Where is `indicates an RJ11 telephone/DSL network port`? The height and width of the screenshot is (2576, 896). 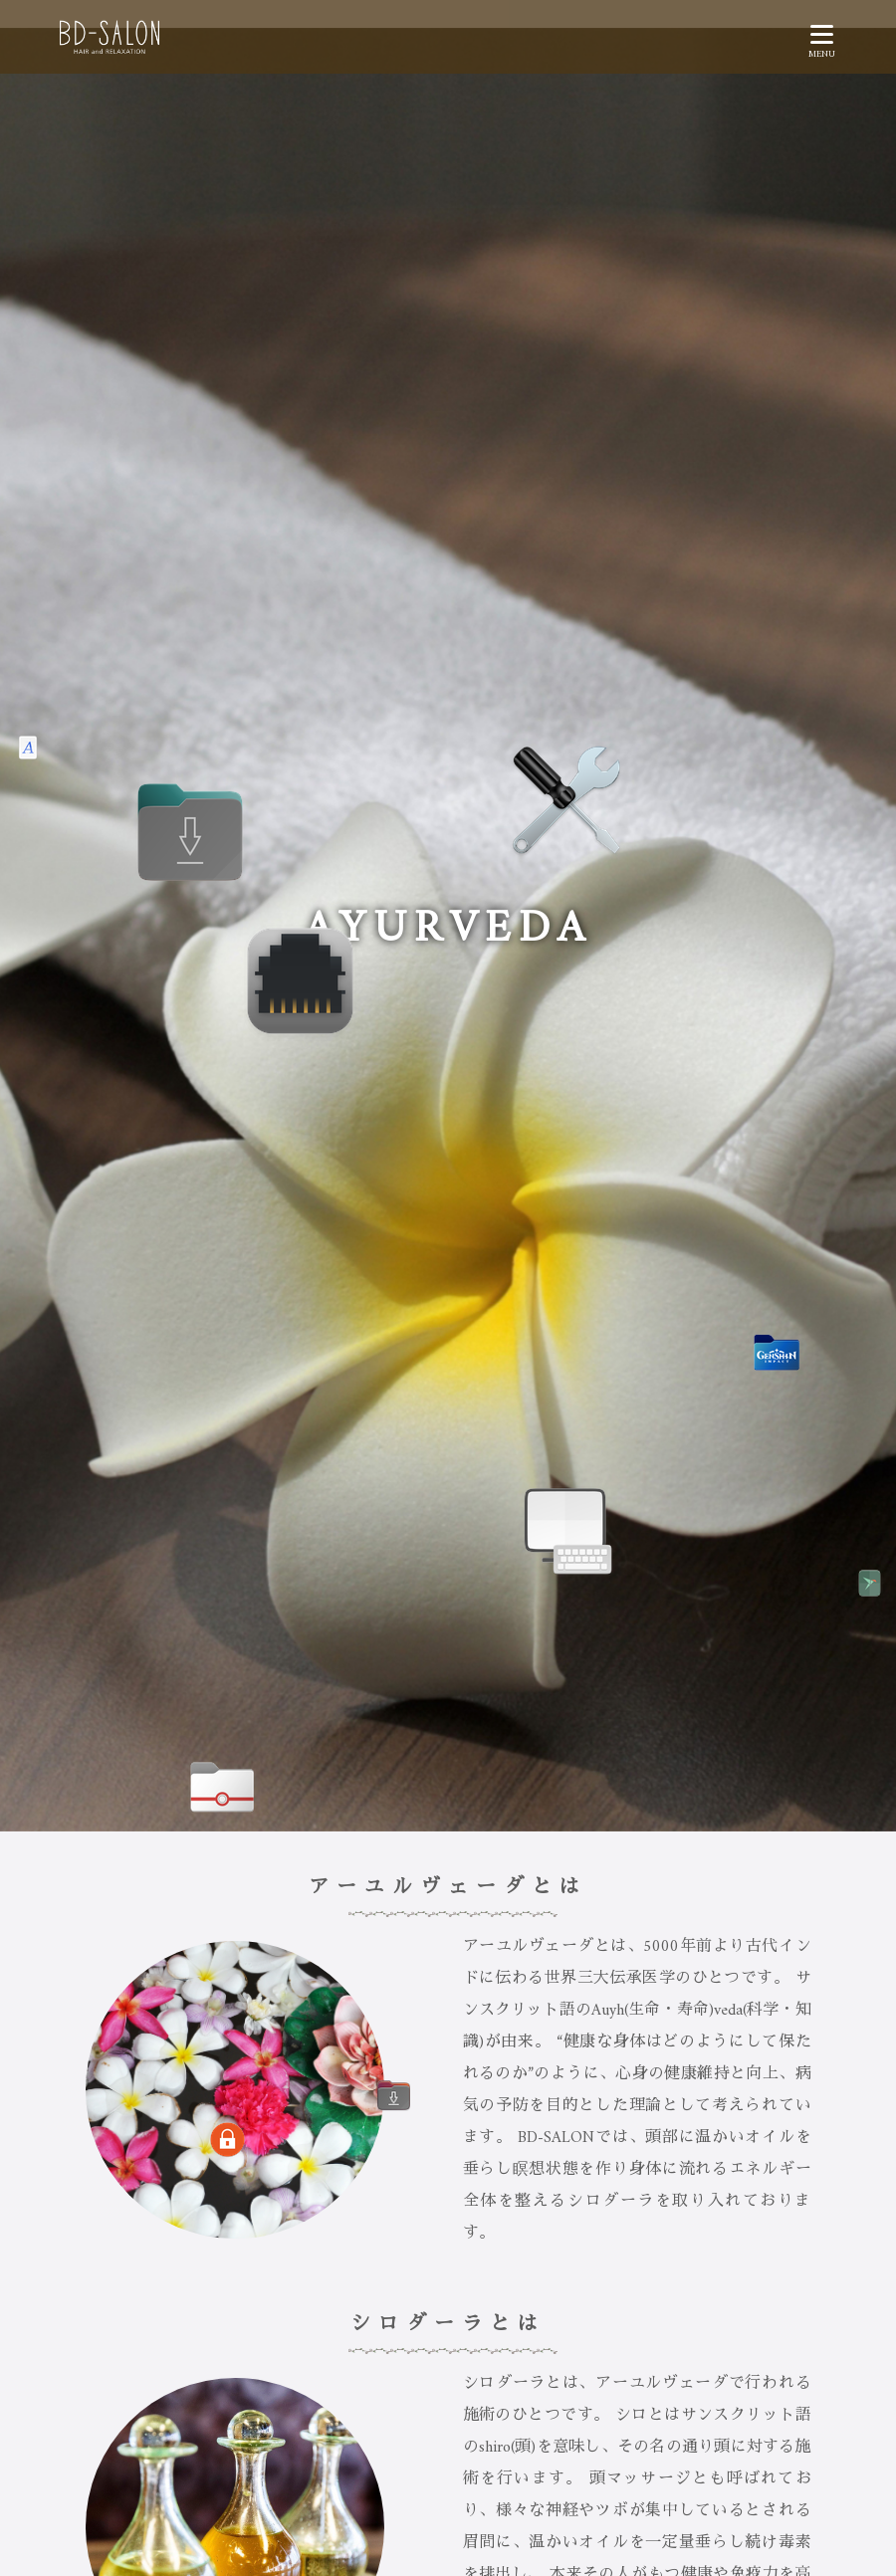 indicates an RJ11 telephone/DSL network port is located at coordinates (300, 980).